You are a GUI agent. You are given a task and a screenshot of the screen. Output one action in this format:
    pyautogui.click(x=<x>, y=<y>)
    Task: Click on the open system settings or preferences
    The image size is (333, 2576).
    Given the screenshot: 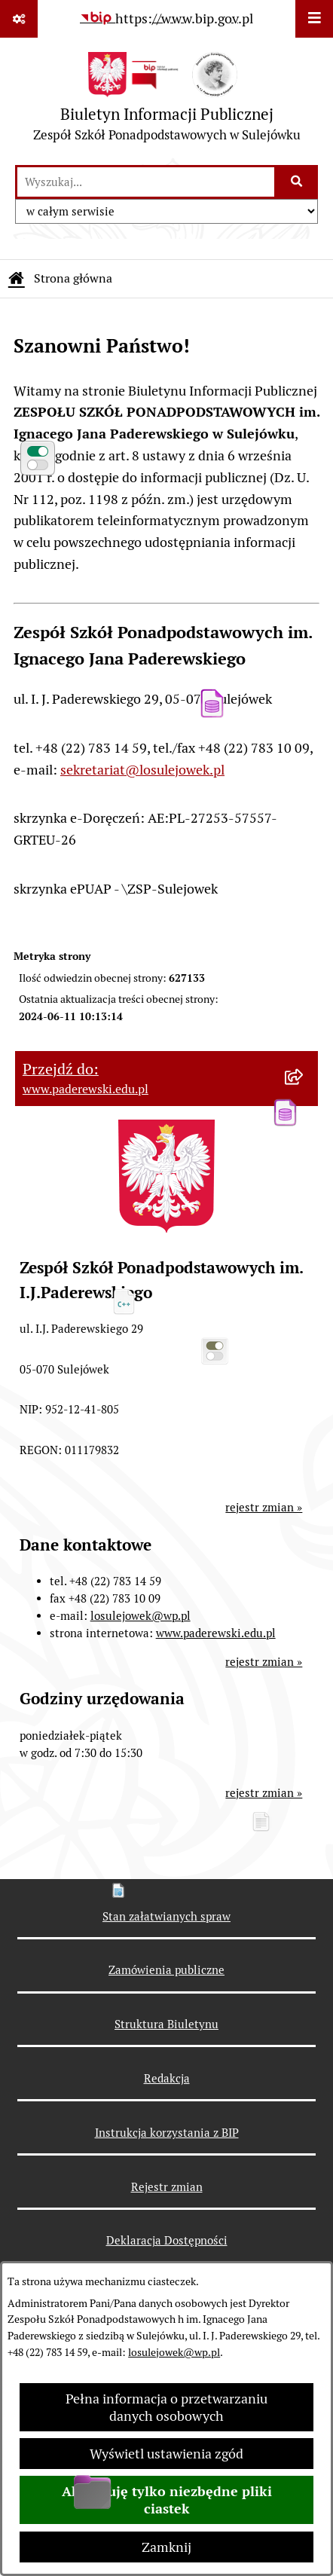 What is the action you would take?
    pyautogui.click(x=38, y=458)
    